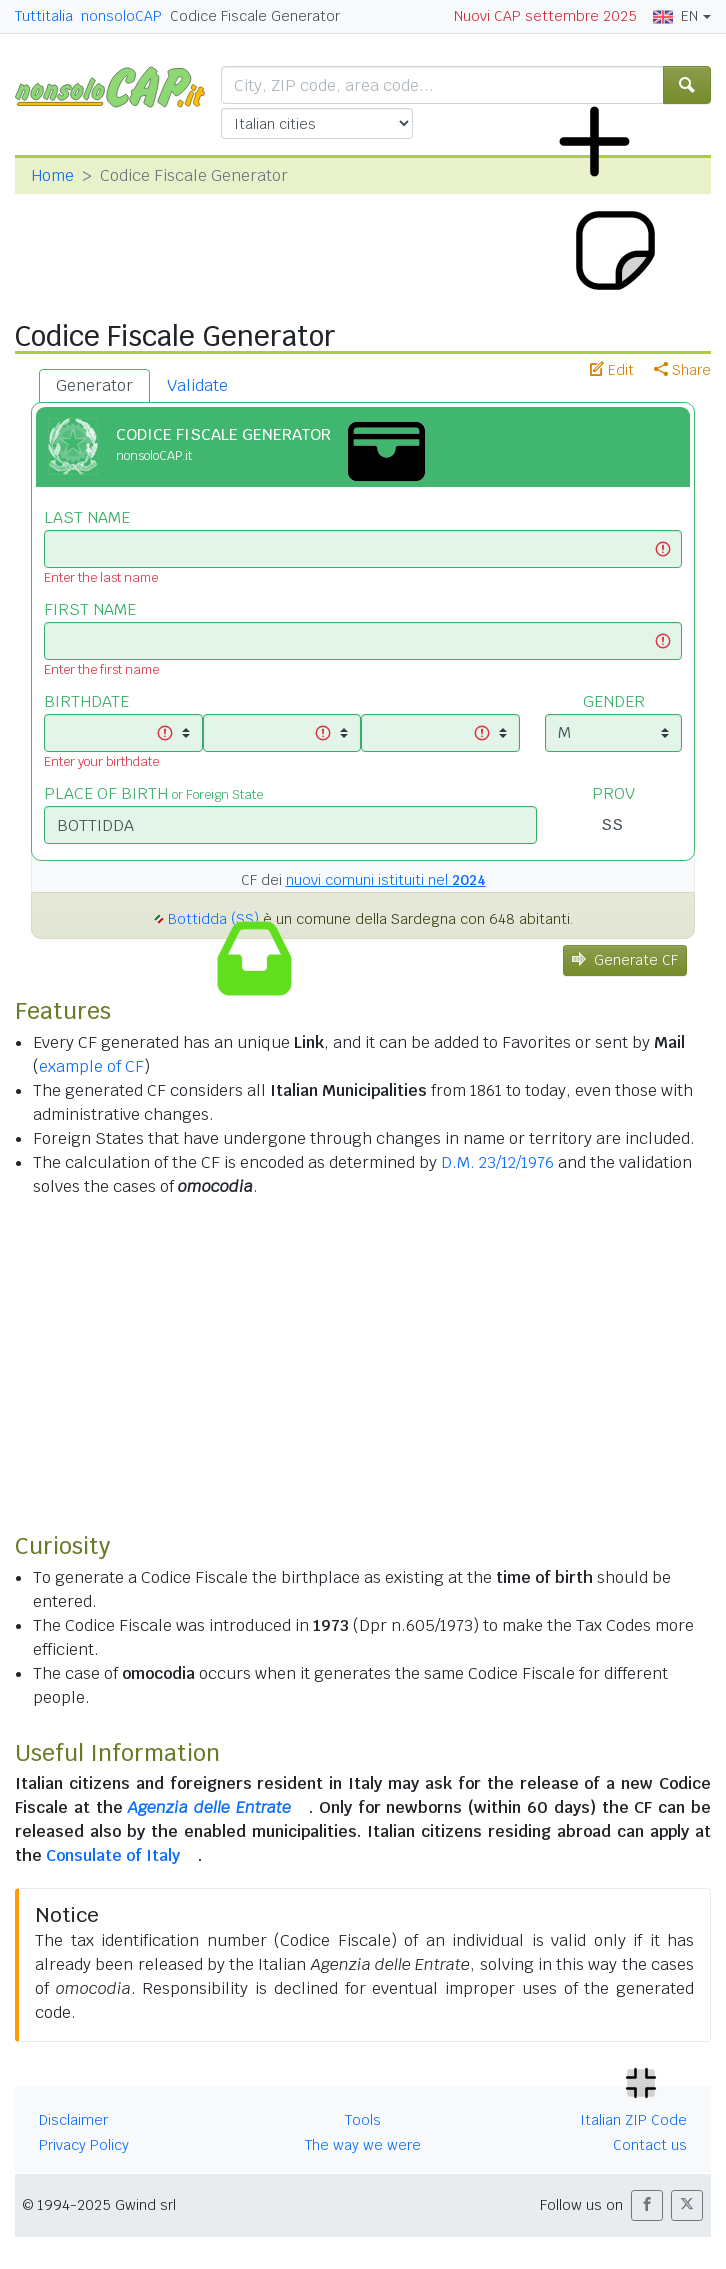 This screenshot has height=2269, width=726. Describe the element at coordinates (641, 2083) in the screenshot. I see `exit fullscreen mode` at that location.